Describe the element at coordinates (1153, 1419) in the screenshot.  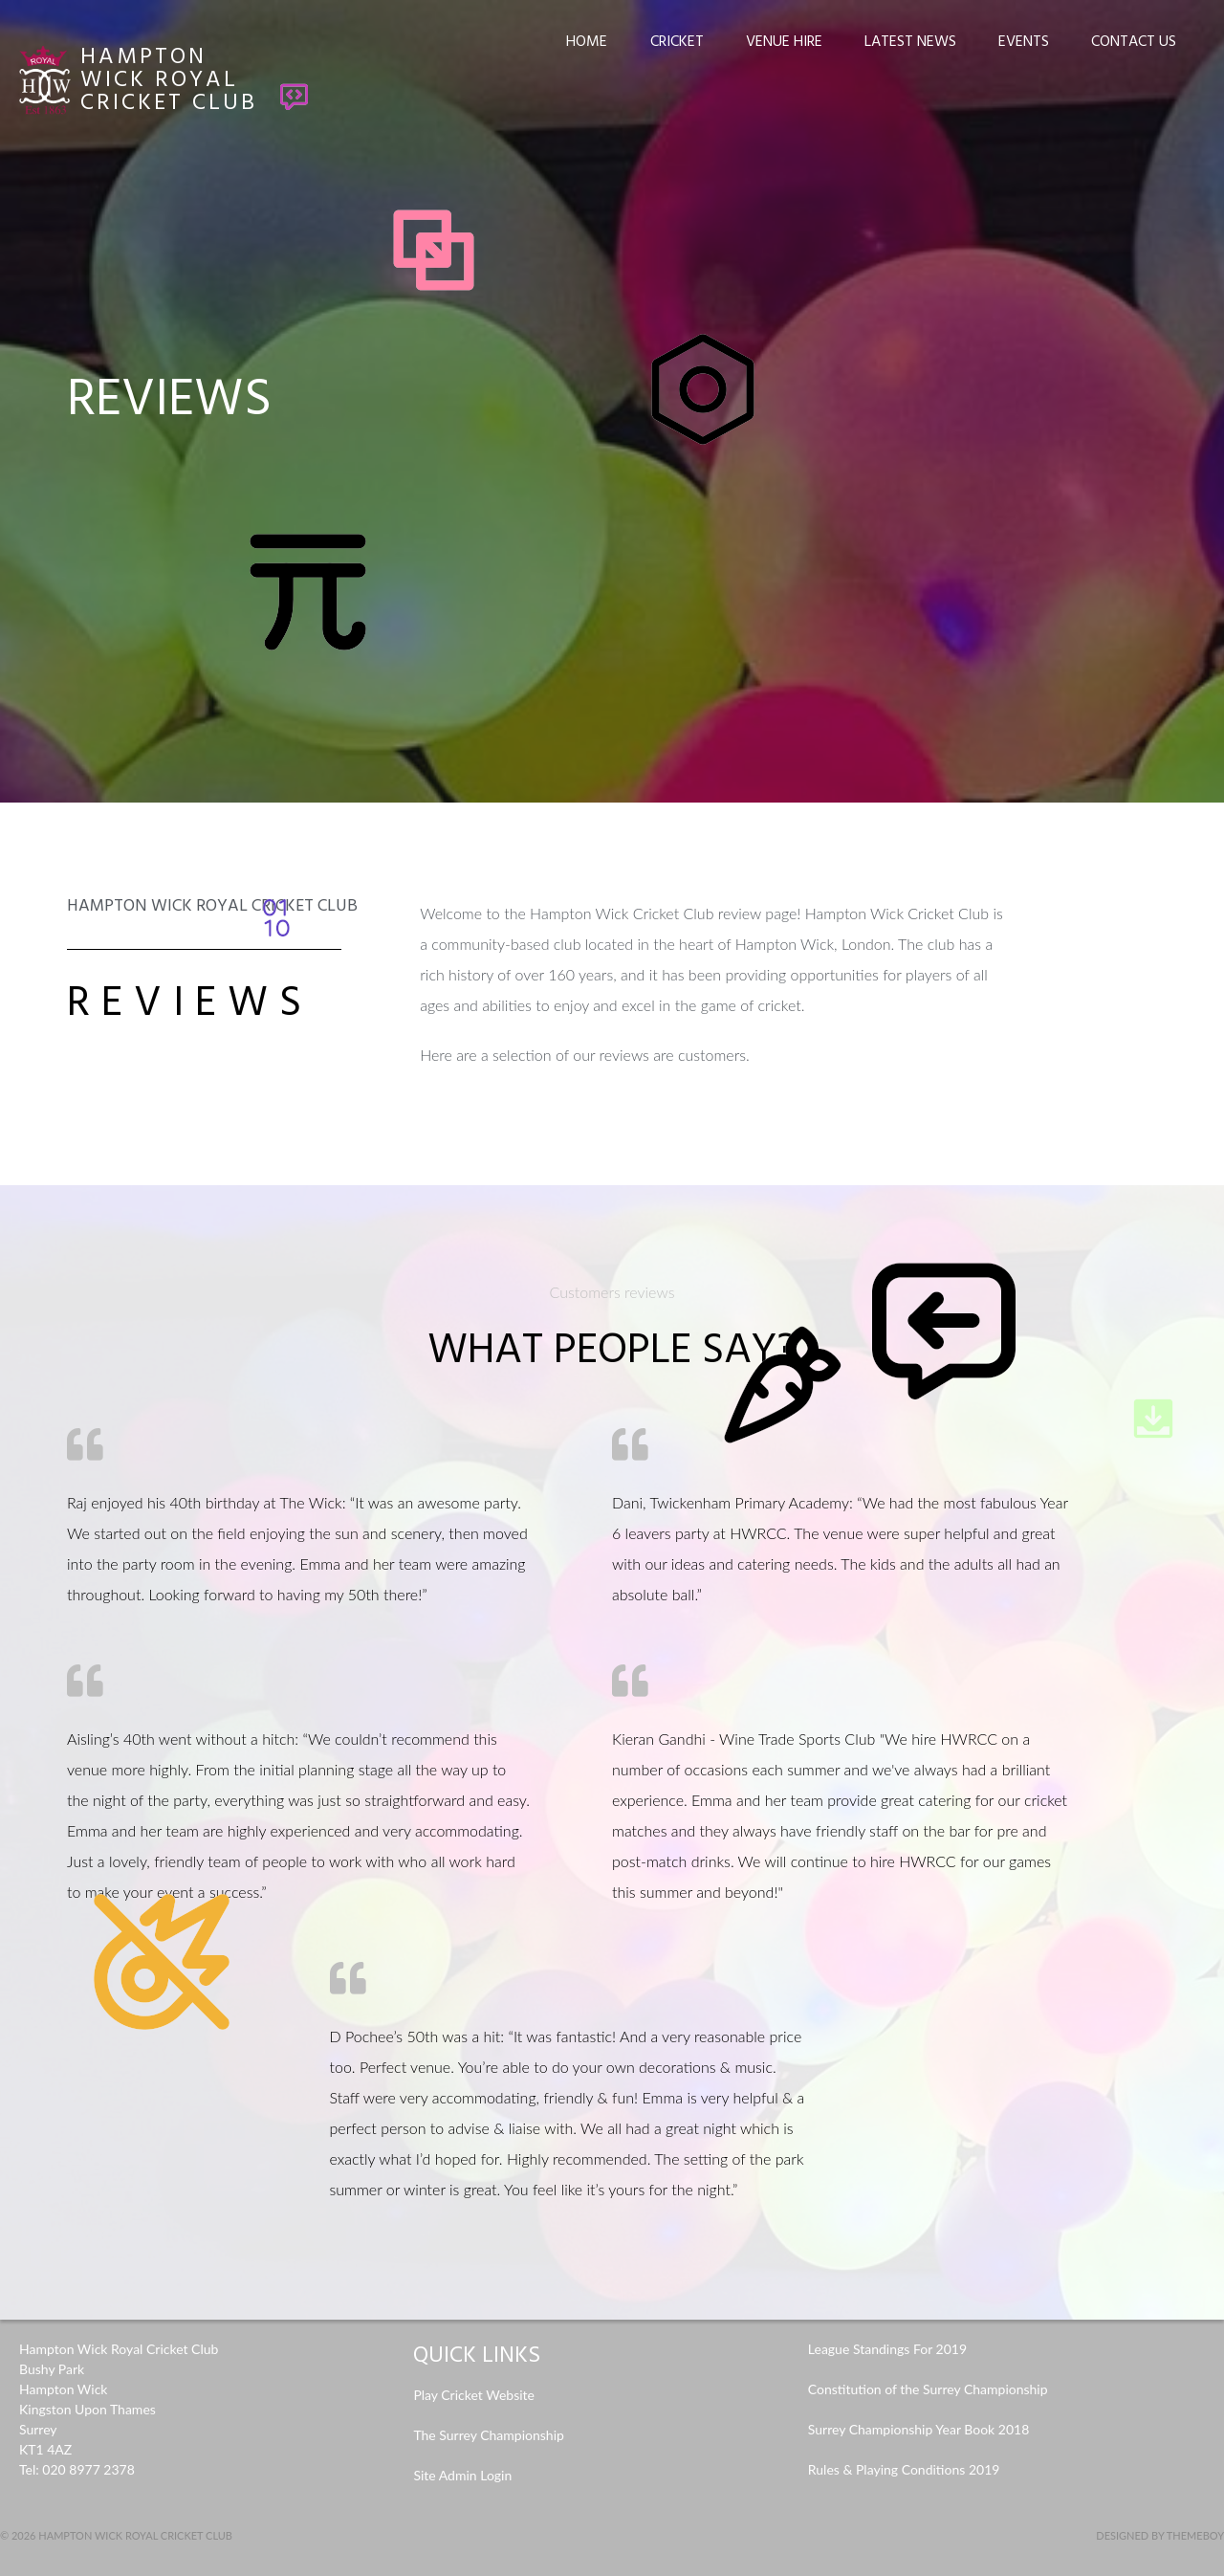
I see `download file to inbox or tray` at that location.